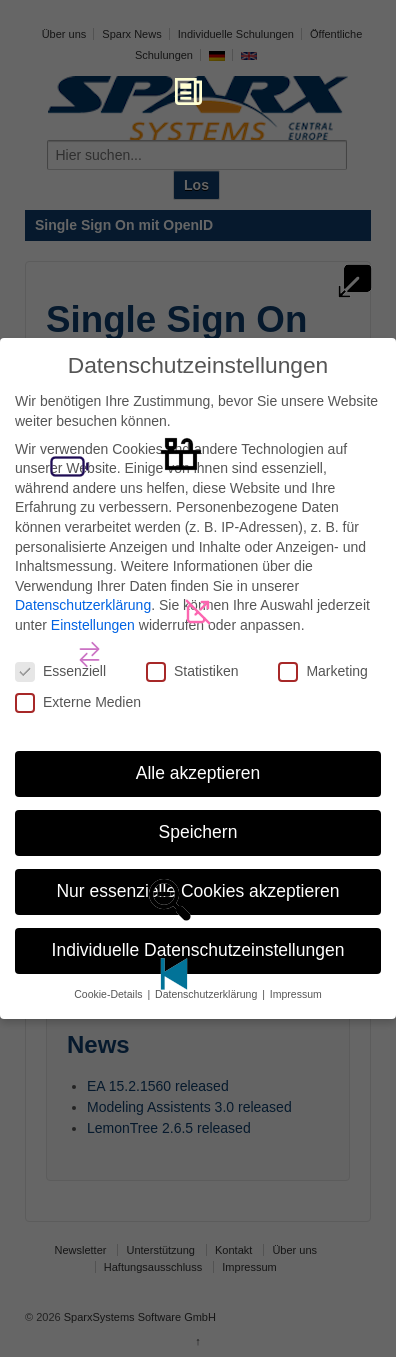 This screenshot has width=396, height=1357. I want to click on view news articles, so click(188, 91).